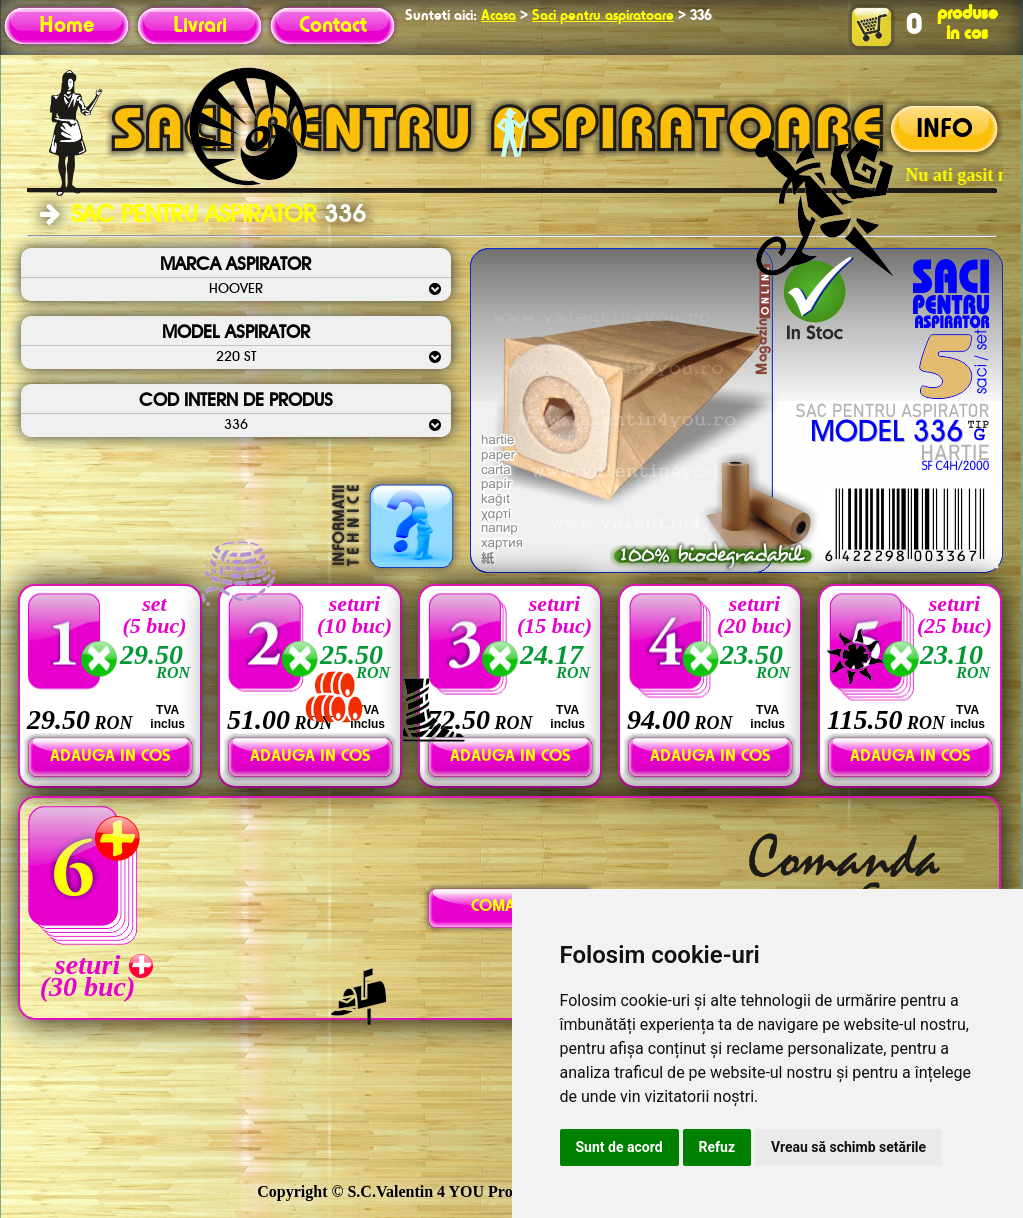 The height and width of the screenshot is (1218, 1023). Describe the element at coordinates (334, 697) in the screenshot. I see `access wine cellar or barrel storage inventory` at that location.